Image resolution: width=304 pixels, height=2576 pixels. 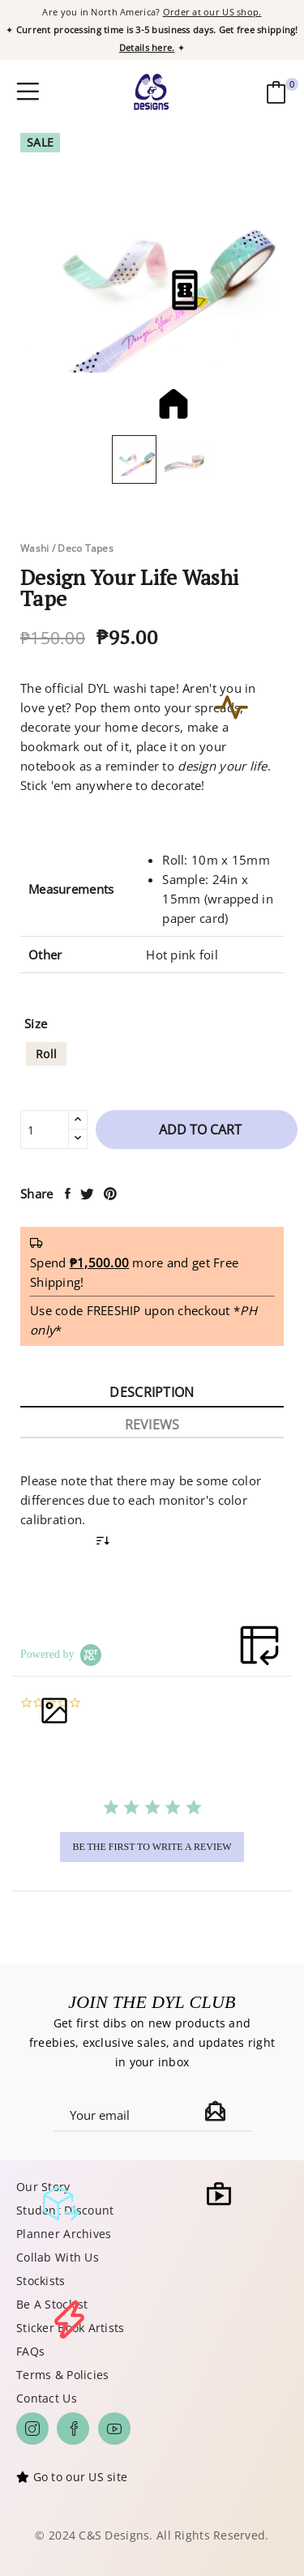 What do you see at coordinates (259, 1645) in the screenshot?
I see `pivot data by column in a table or spreadsheet` at bounding box center [259, 1645].